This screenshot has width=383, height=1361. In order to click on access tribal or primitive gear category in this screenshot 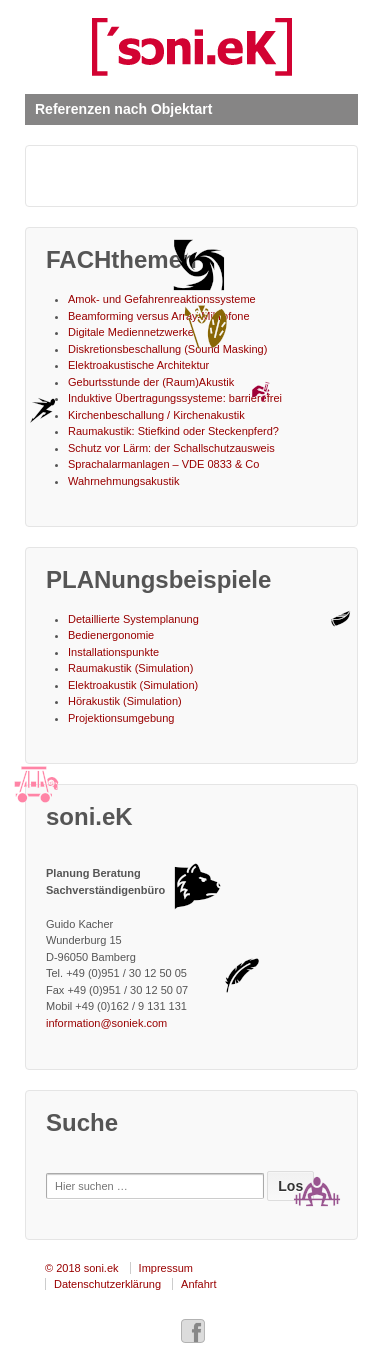, I will do `click(206, 327)`.